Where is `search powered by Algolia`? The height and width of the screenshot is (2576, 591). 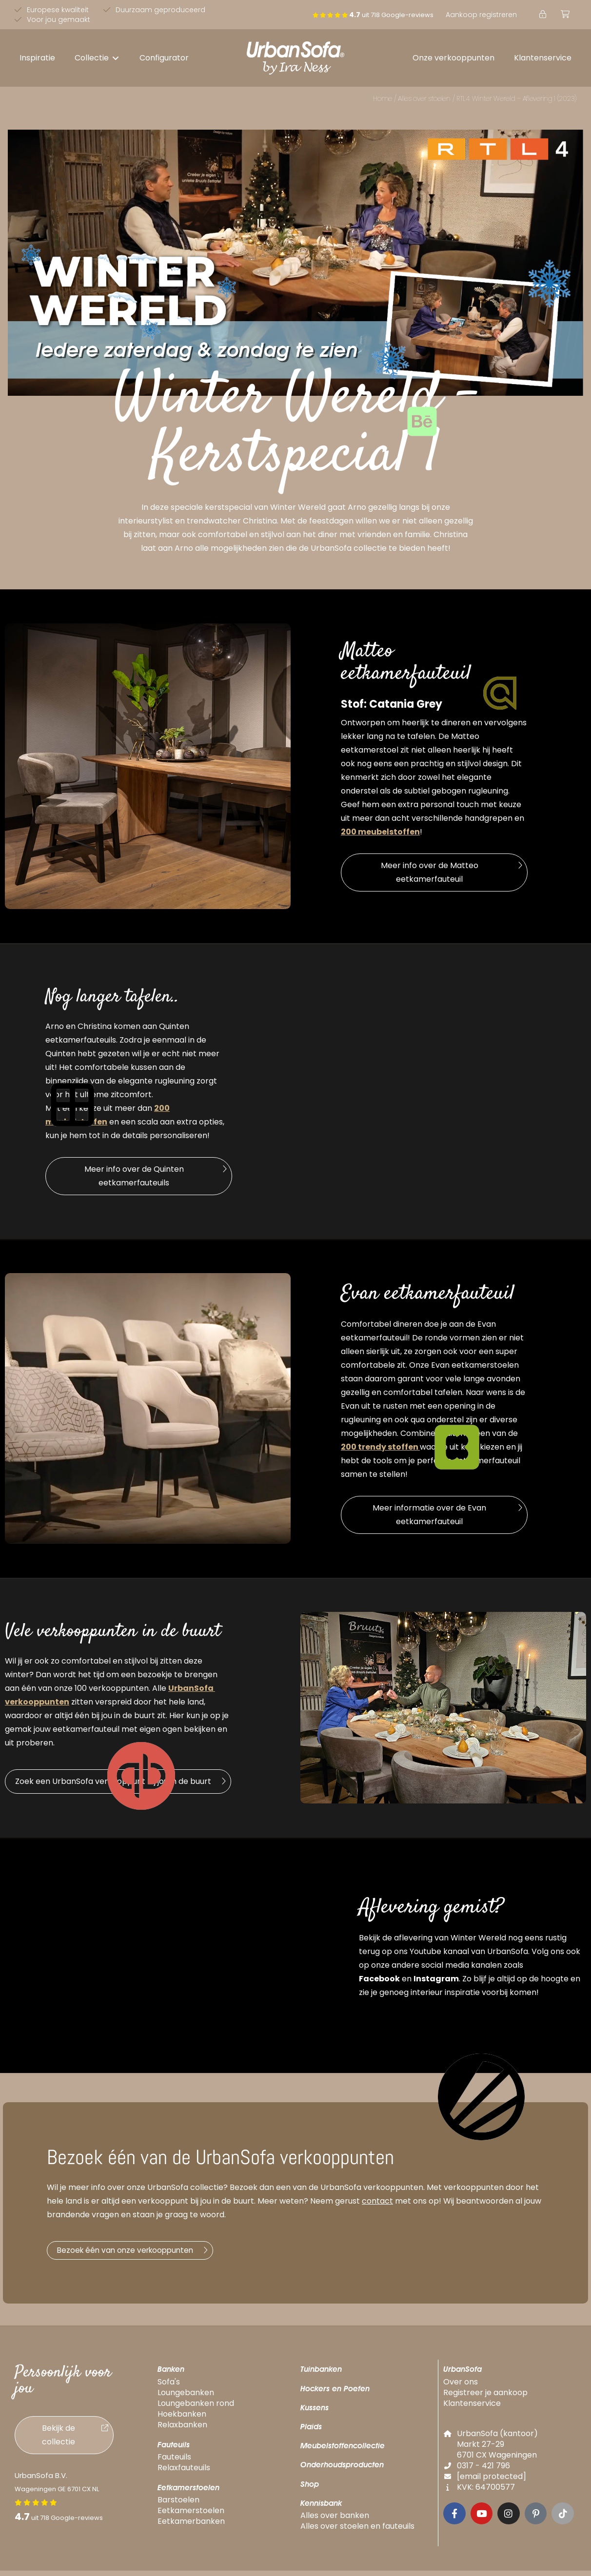
search powered by Algolia is located at coordinates (500, 693).